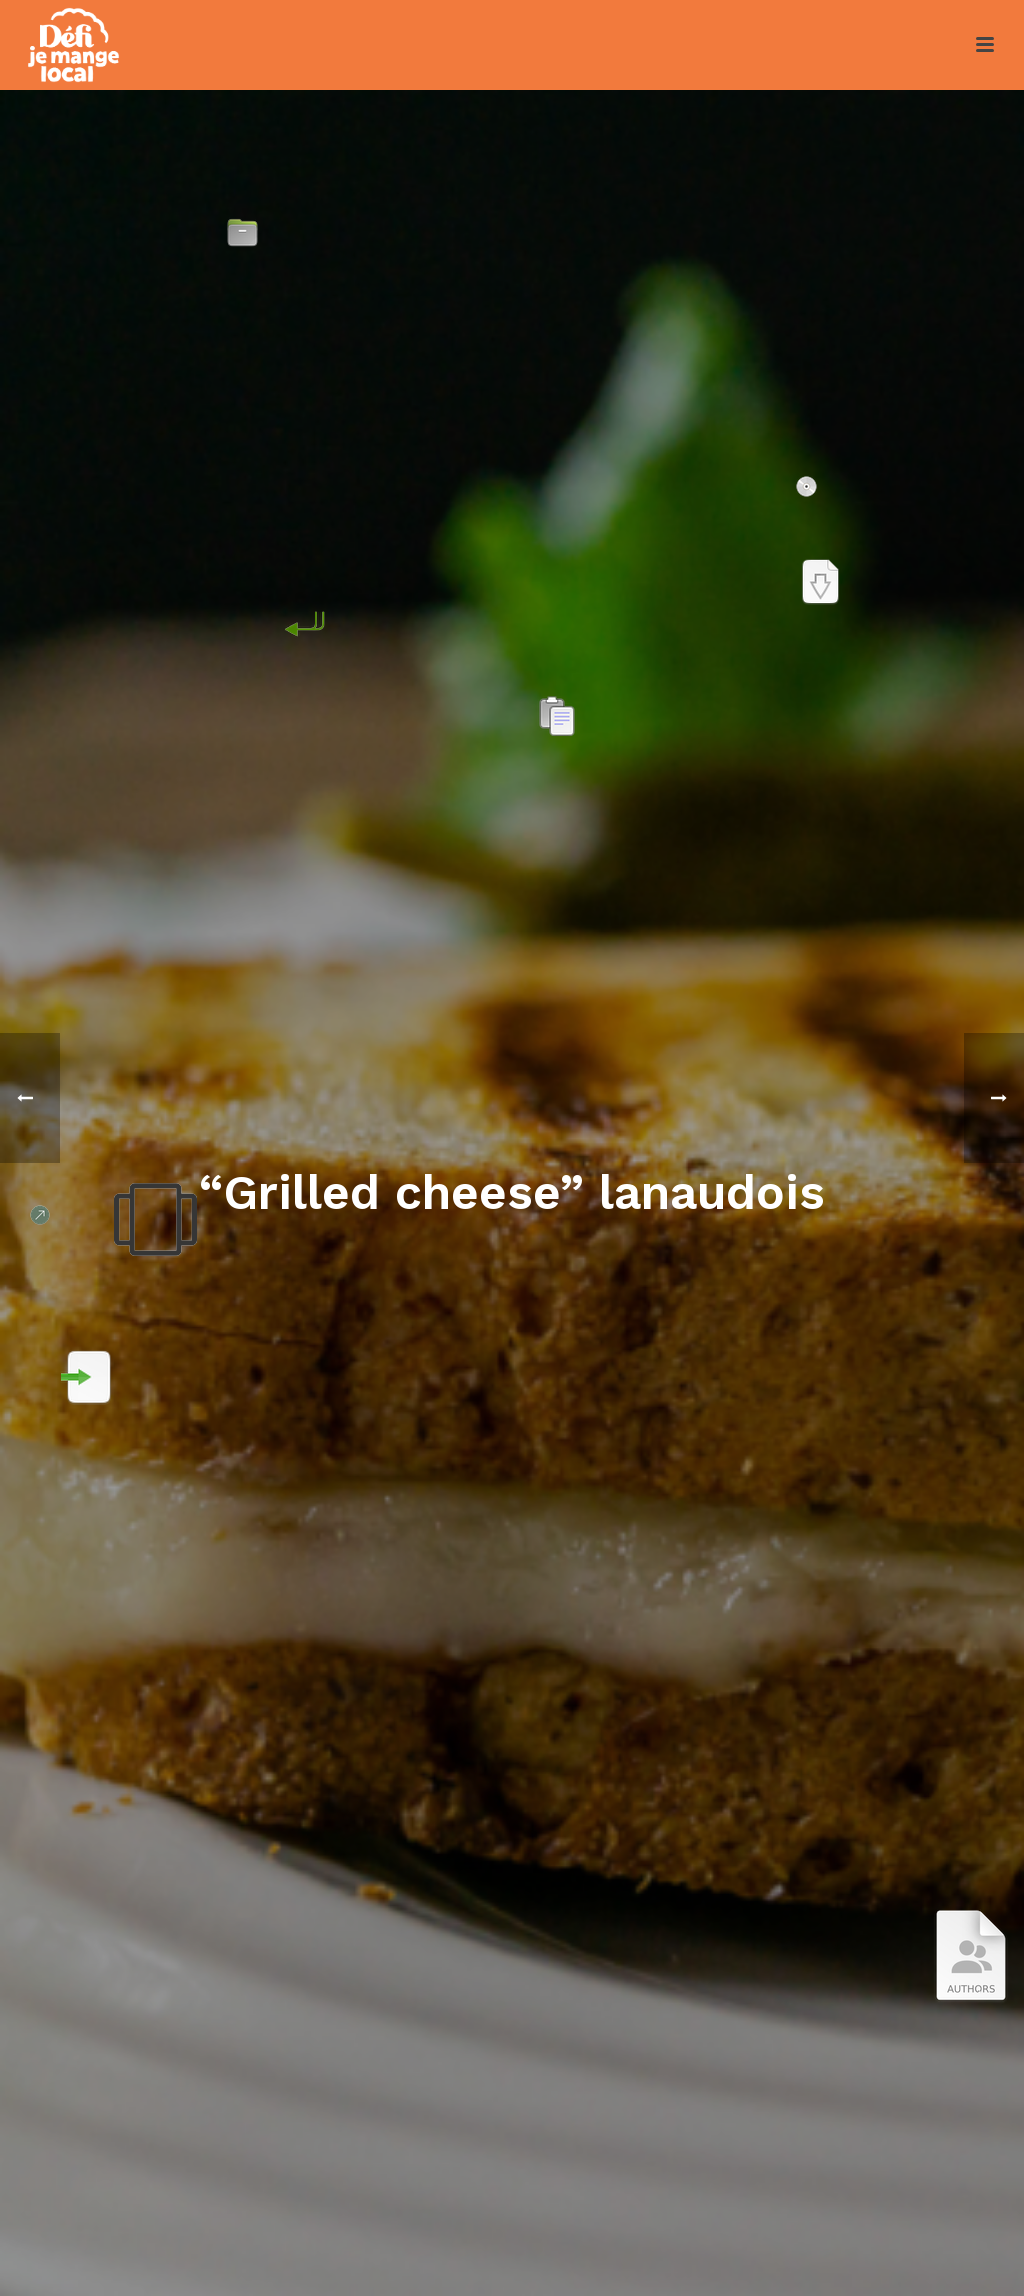  What do you see at coordinates (806, 486) in the screenshot?
I see `indicates a DVD-ROM drive or disc` at bounding box center [806, 486].